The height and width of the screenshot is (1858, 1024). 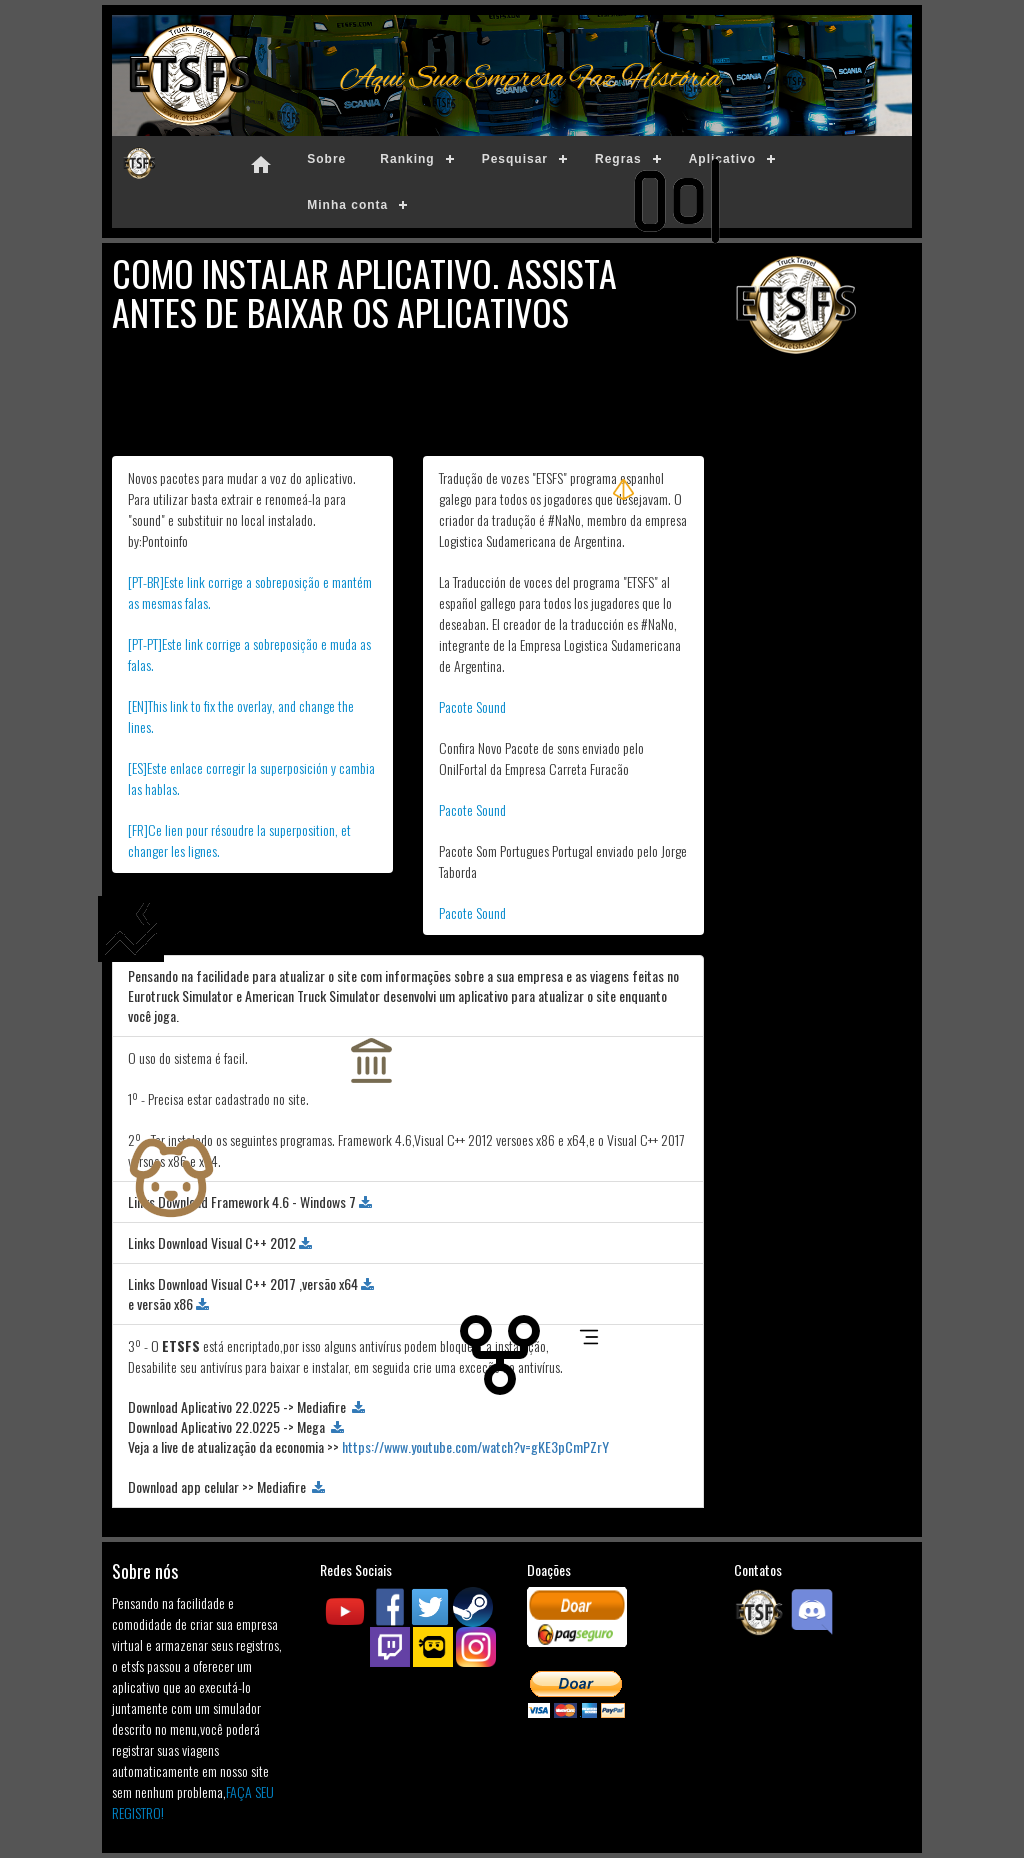 I want to click on align elements to the end of the horizontal axis, so click(x=677, y=201).